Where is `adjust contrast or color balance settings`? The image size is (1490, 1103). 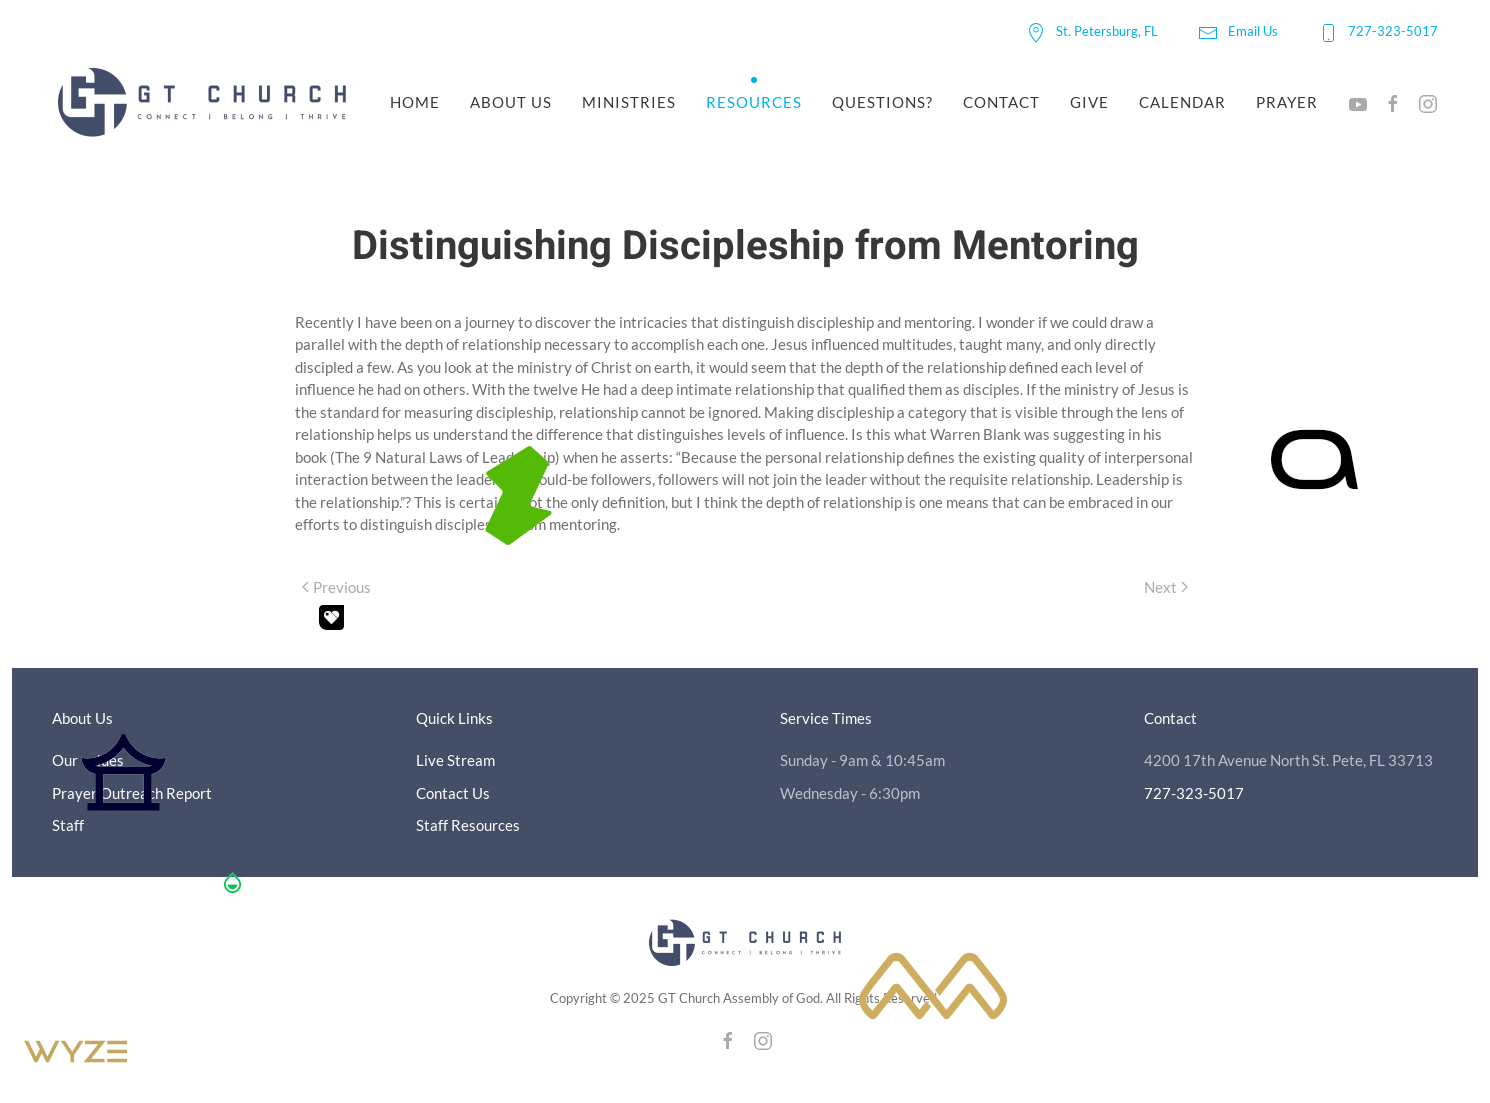
adjust contrast or color balance settings is located at coordinates (232, 883).